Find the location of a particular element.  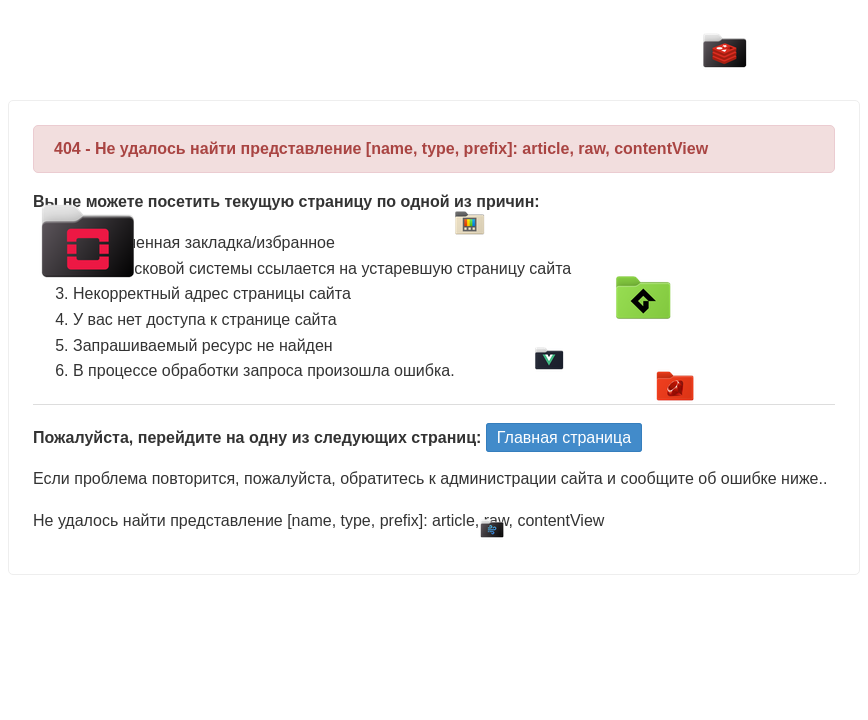

open game maker studio project folder is located at coordinates (643, 299).